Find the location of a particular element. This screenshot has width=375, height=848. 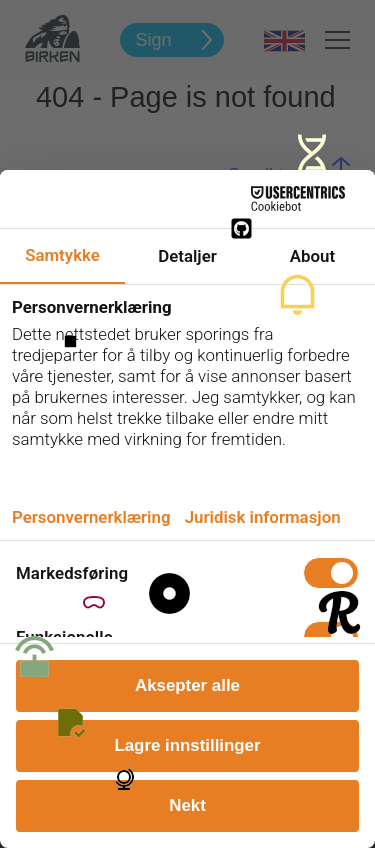

open the RunRun.it app is located at coordinates (339, 612).